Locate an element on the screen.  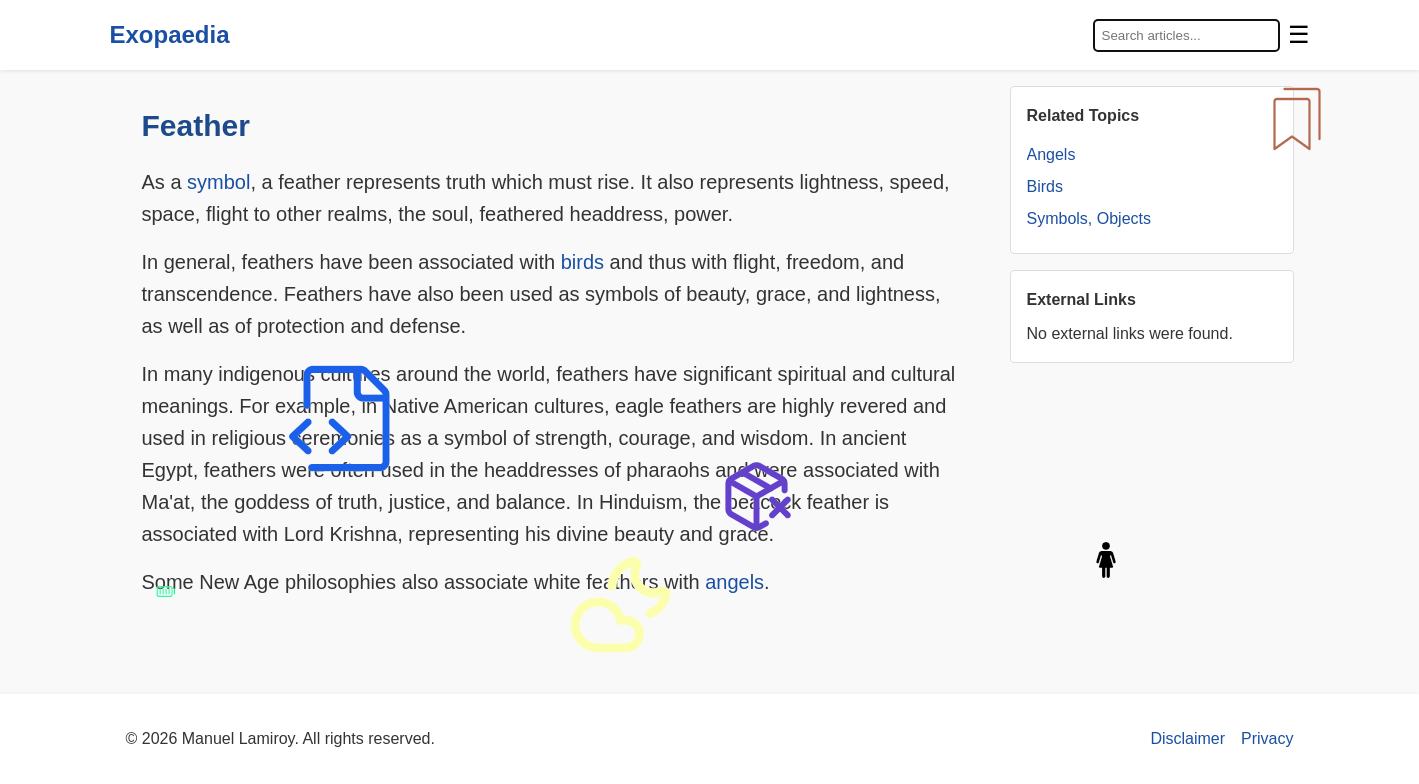
indicates battery is fully charged is located at coordinates (165, 591).